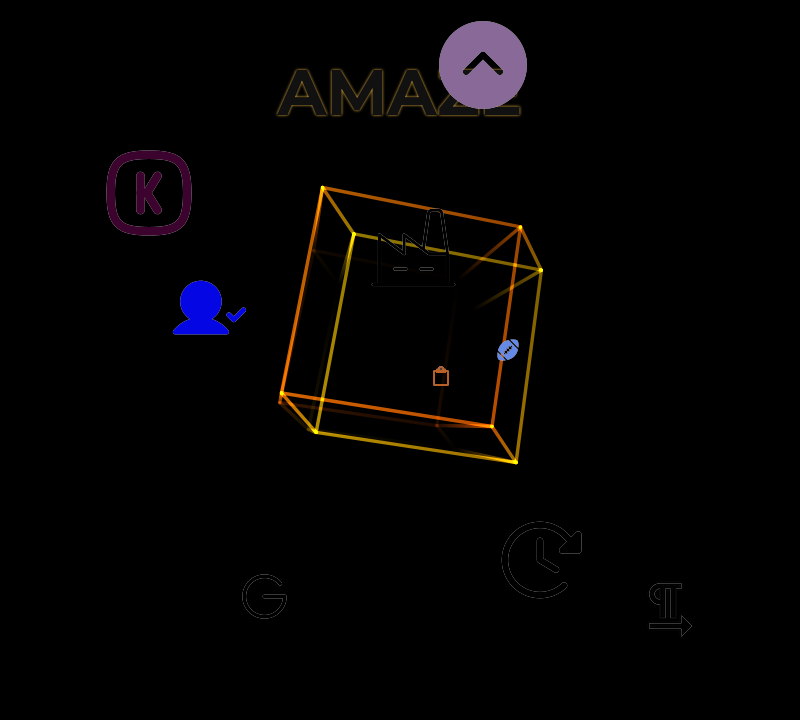 The image size is (800, 720). What do you see at coordinates (441, 376) in the screenshot?
I see `copy to clipboard` at bounding box center [441, 376].